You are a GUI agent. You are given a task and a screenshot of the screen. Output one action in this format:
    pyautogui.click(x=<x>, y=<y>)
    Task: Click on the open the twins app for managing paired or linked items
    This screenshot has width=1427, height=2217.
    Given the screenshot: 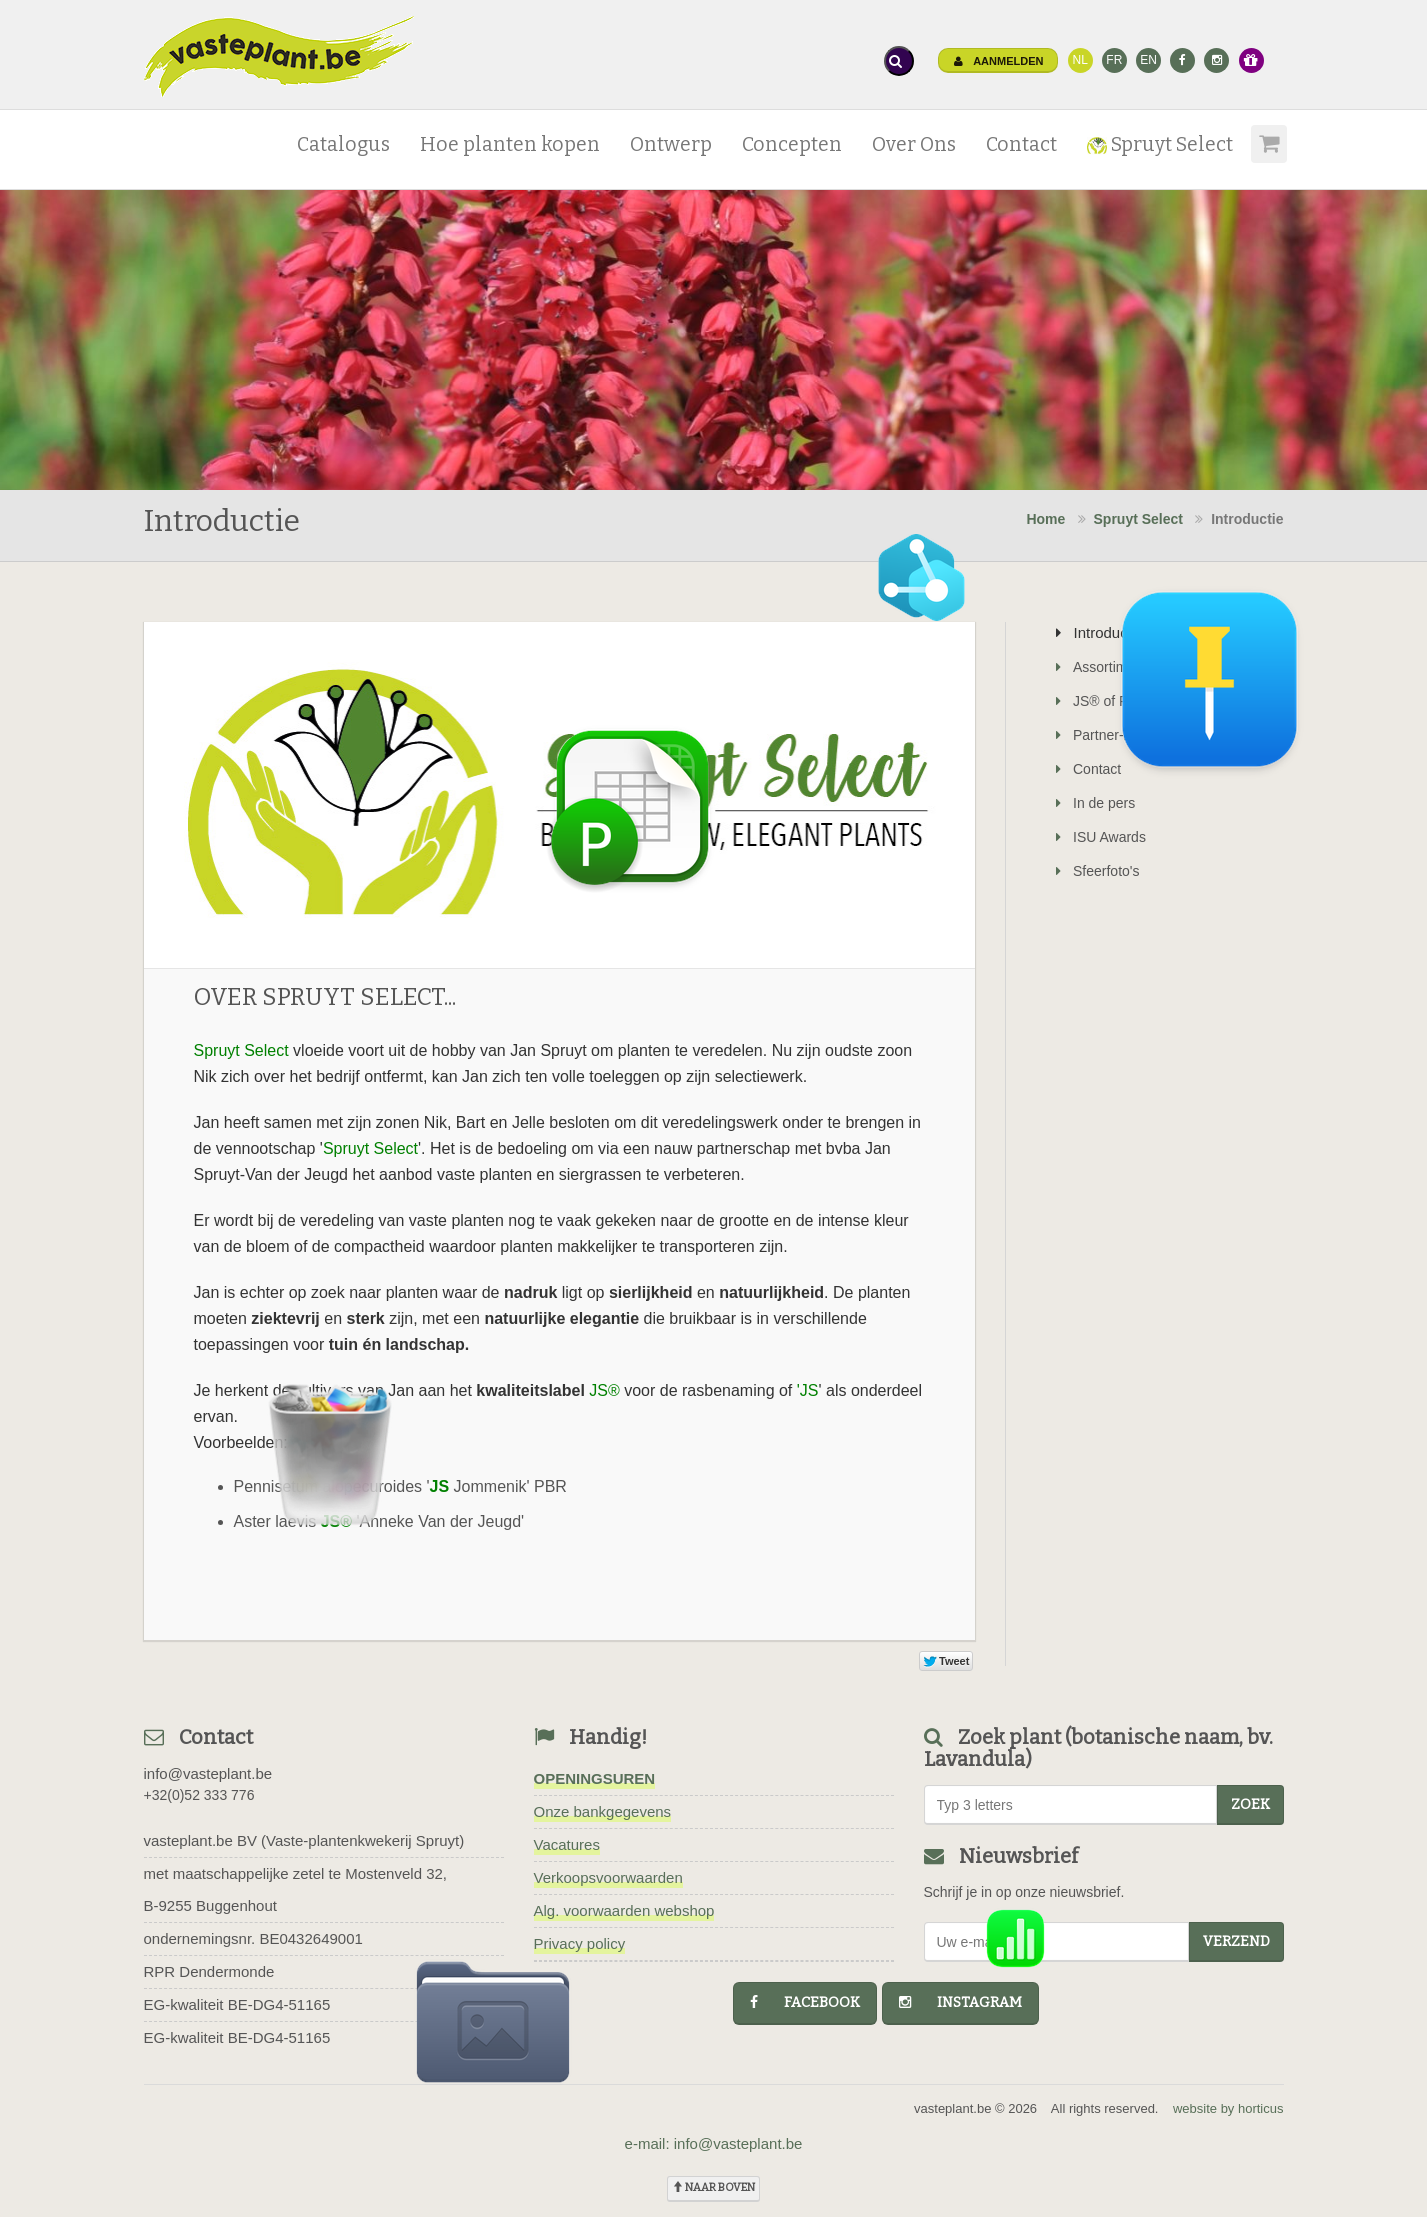 What is the action you would take?
    pyautogui.click(x=921, y=577)
    